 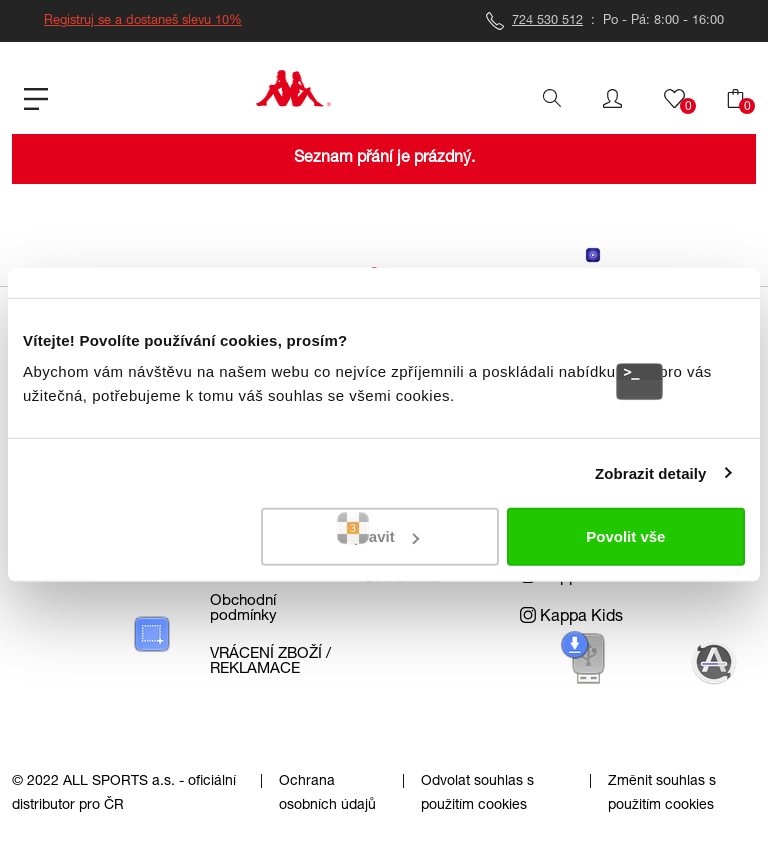 What do you see at coordinates (714, 662) in the screenshot?
I see `open software updater to check for system updates` at bounding box center [714, 662].